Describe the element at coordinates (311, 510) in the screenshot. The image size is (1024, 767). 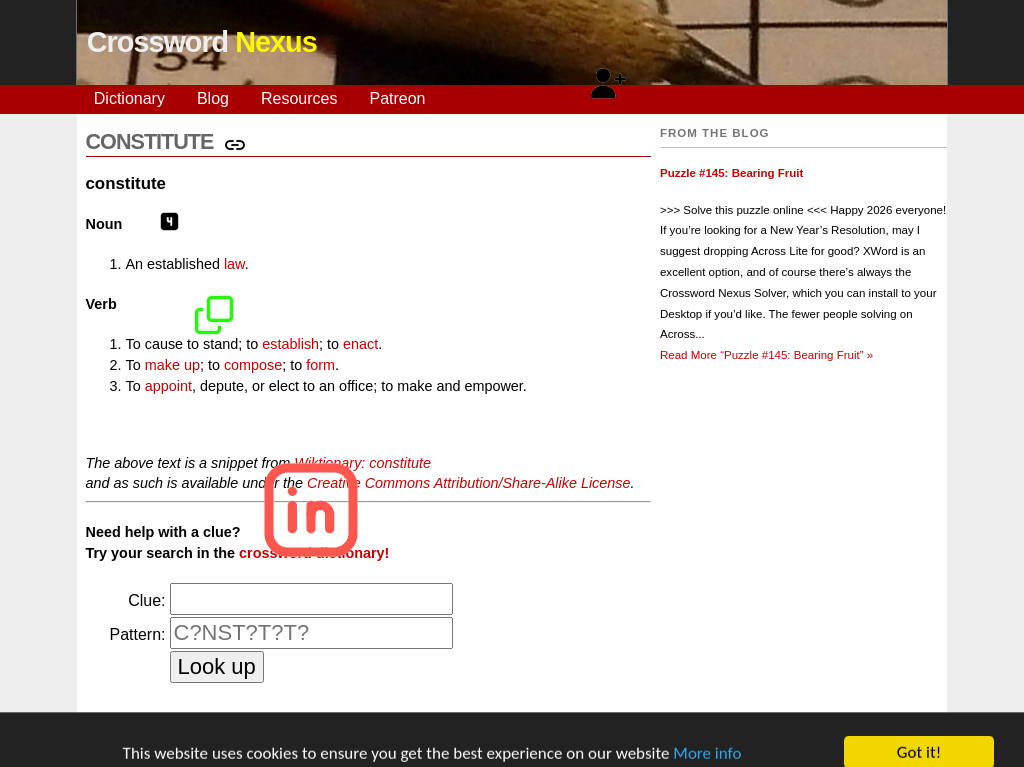
I see `connect with LinkedIn` at that location.